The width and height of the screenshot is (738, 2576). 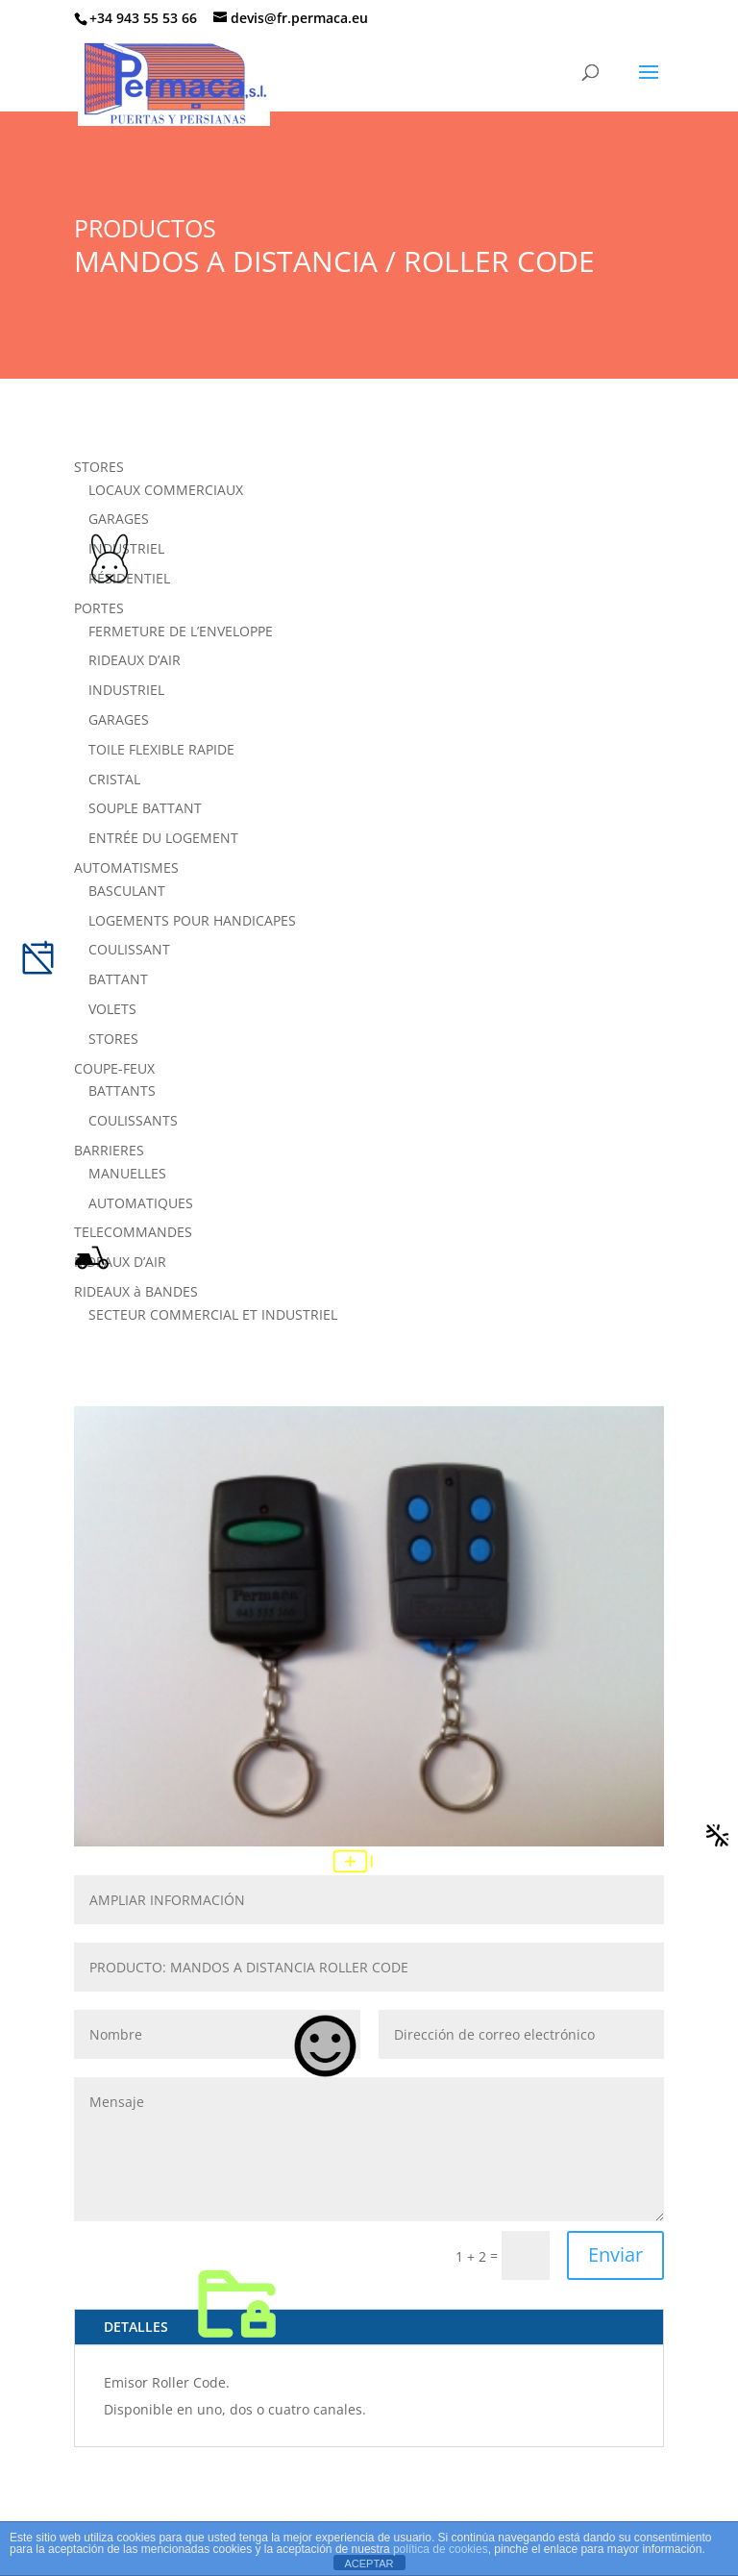 What do you see at coordinates (110, 559) in the screenshot?
I see `access pet or animal-related features` at bounding box center [110, 559].